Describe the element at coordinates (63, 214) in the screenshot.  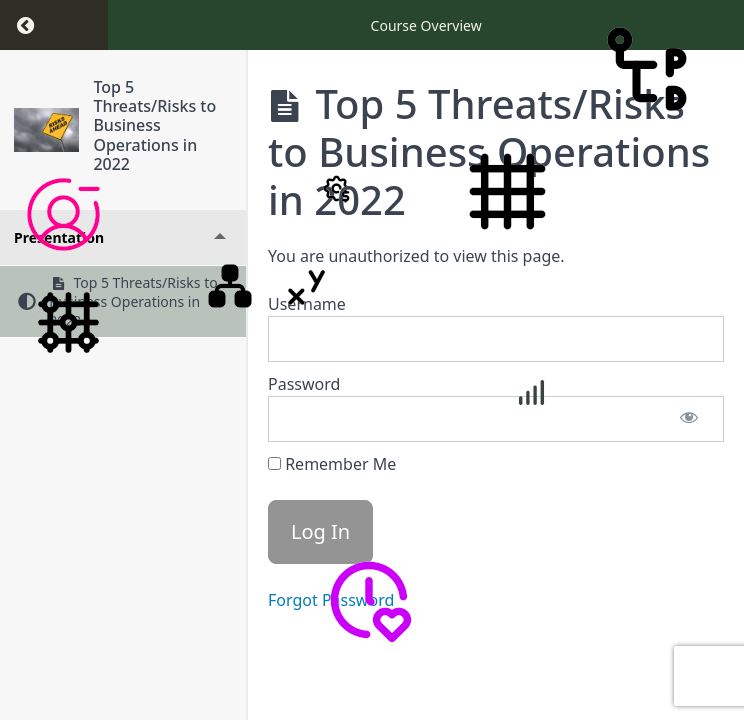
I see `remove a user from your contacts` at that location.